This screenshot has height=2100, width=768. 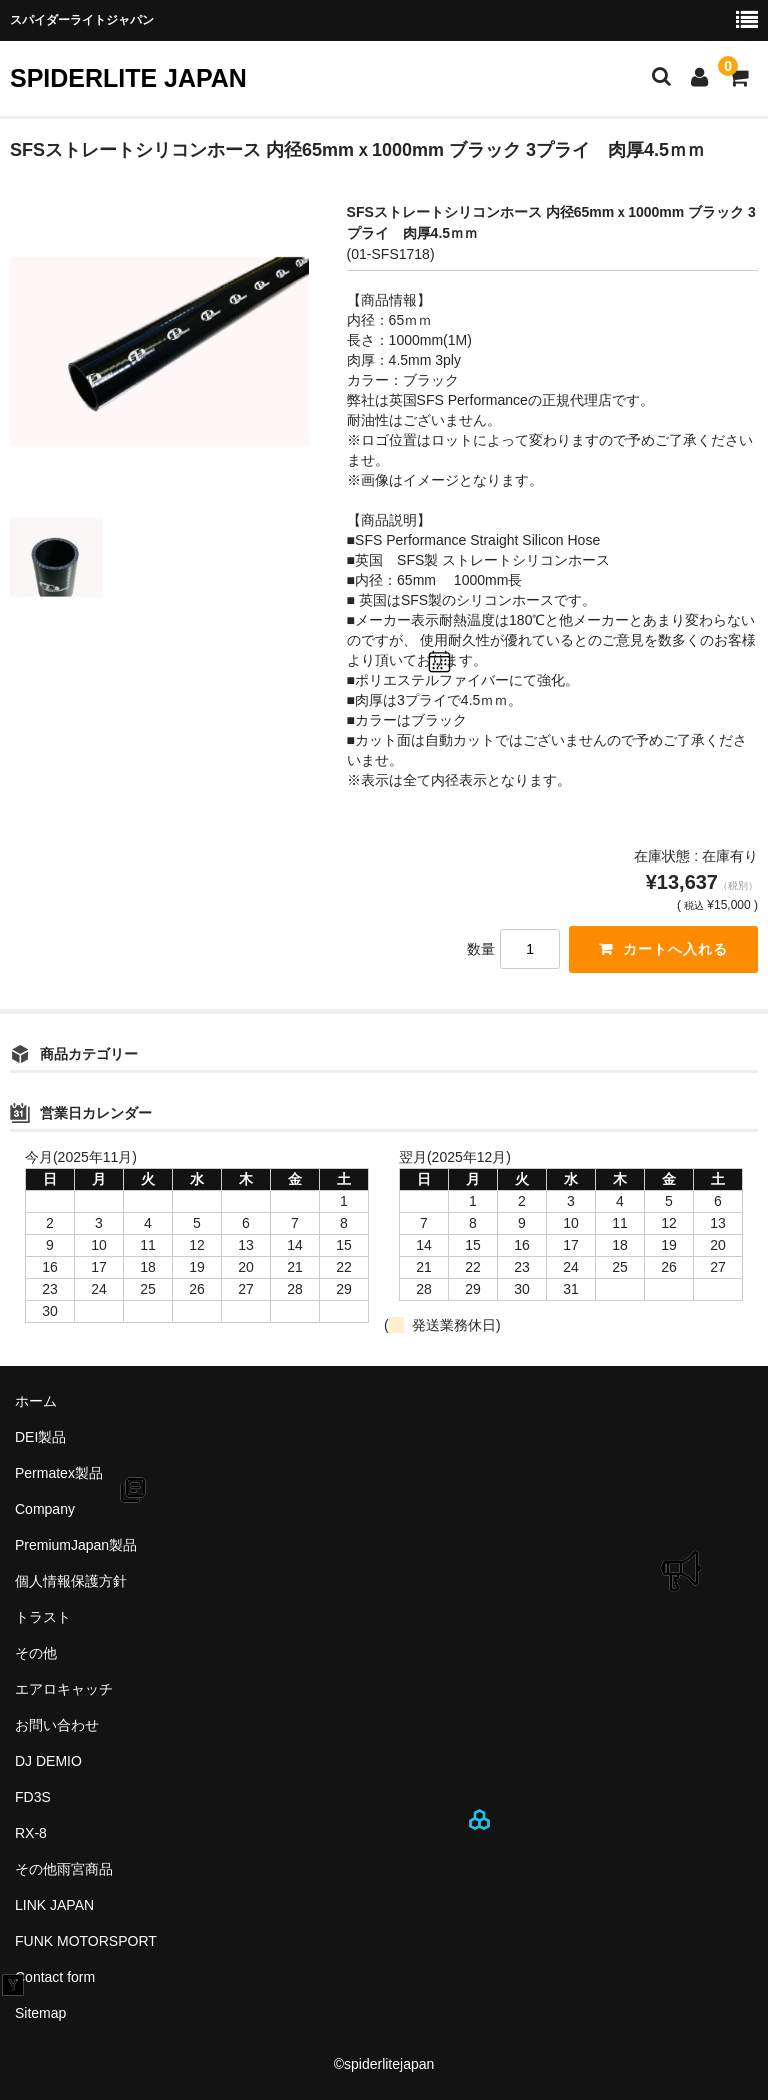 What do you see at coordinates (681, 1571) in the screenshot?
I see `make an announcement or broadcast` at bounding box center [681, 1571].